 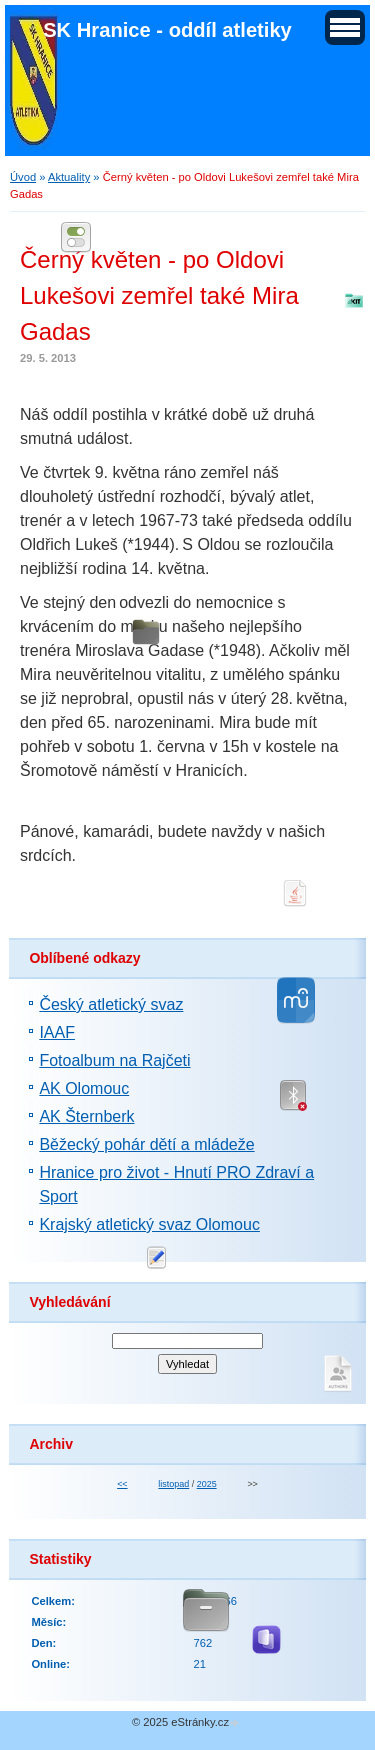 I want to click on java source code file, so click(x=295, y=893).